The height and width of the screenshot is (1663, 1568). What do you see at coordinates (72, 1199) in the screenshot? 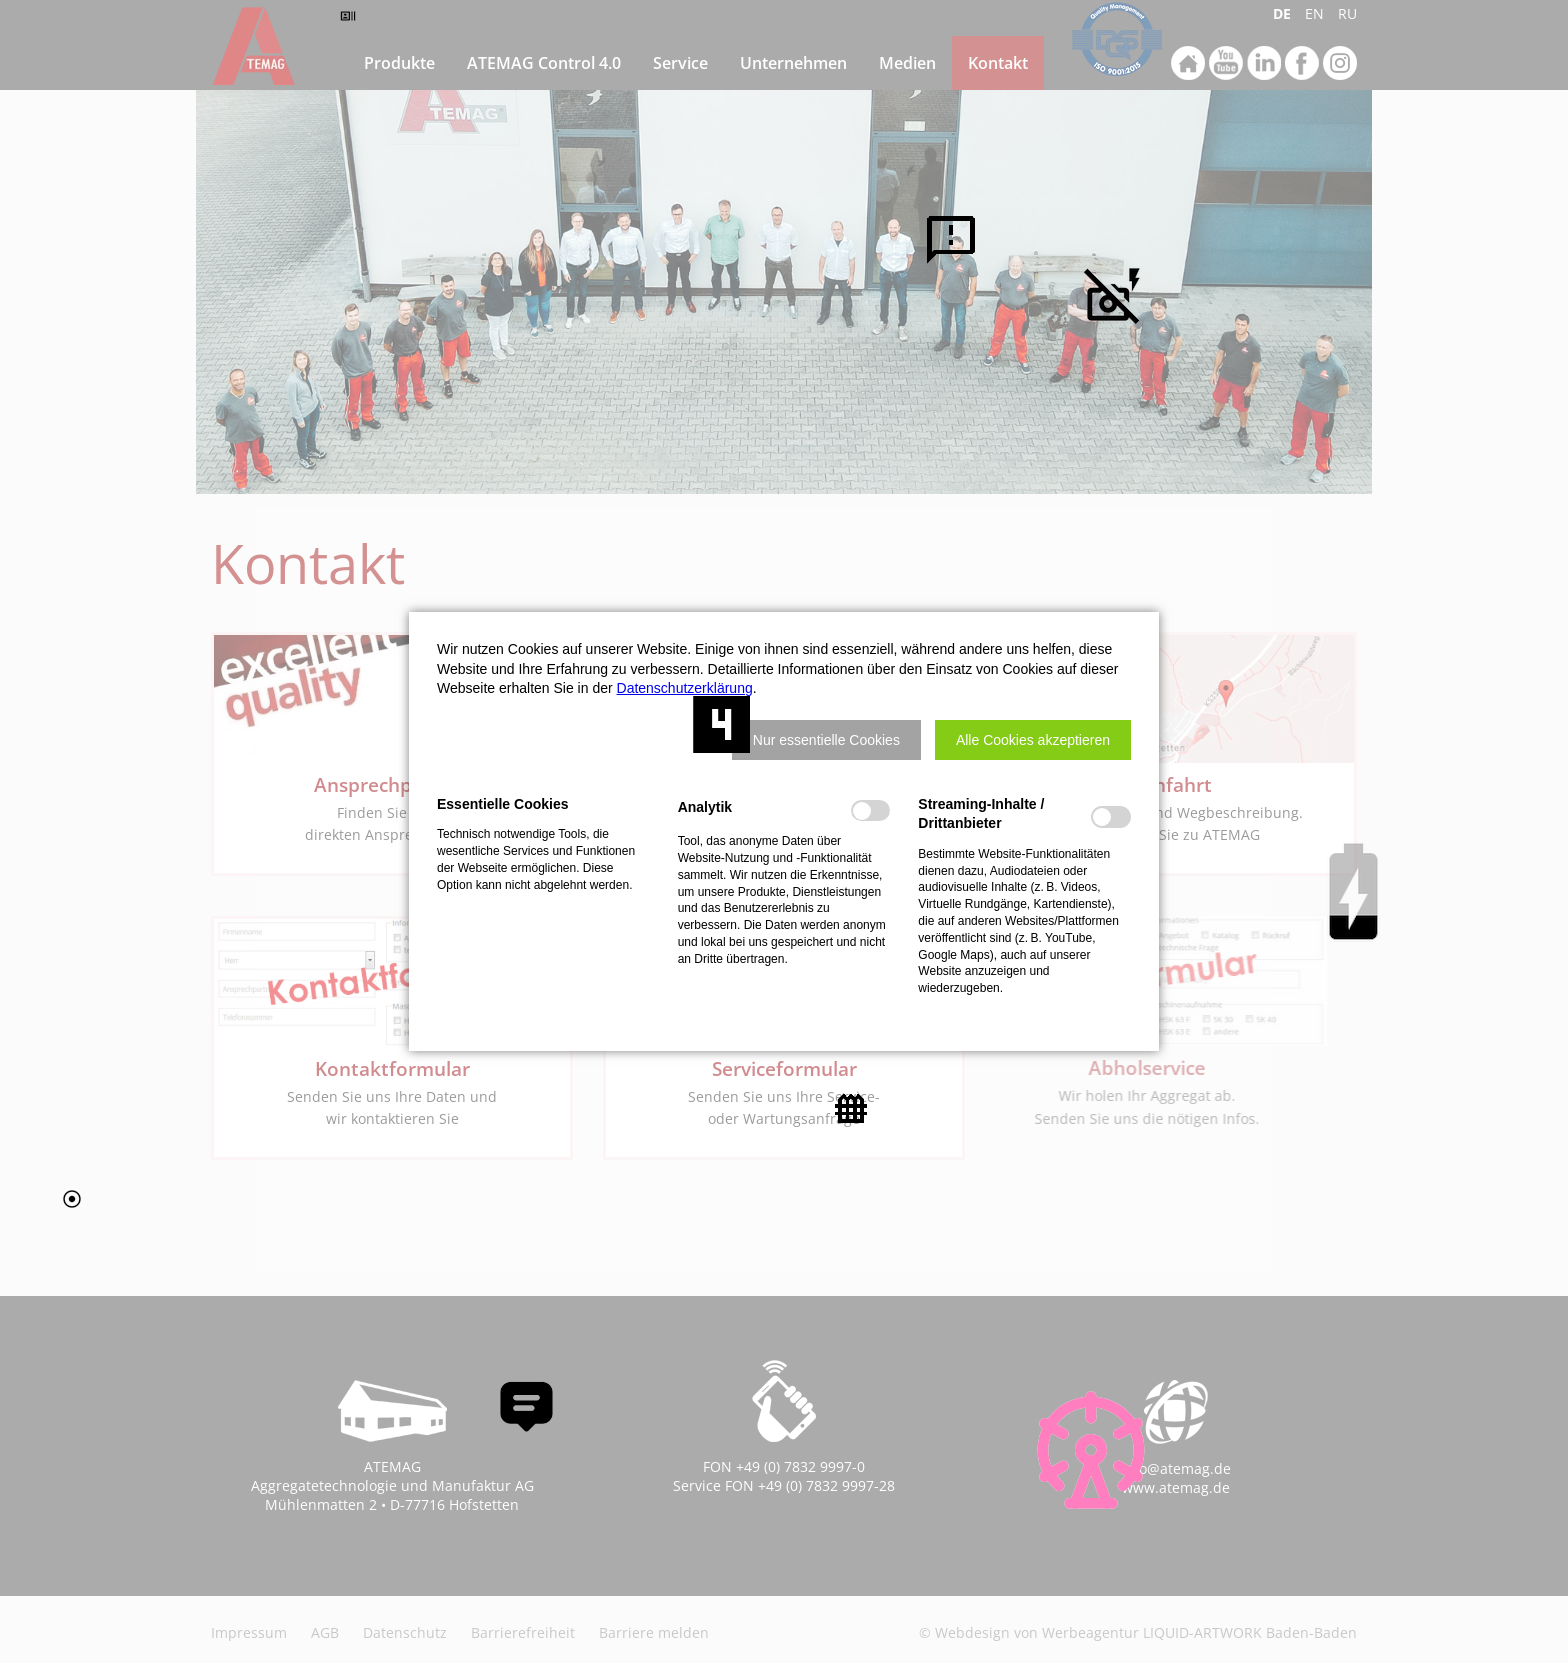
I see `select this option (radio button)` at bounding box center [72, 1199].